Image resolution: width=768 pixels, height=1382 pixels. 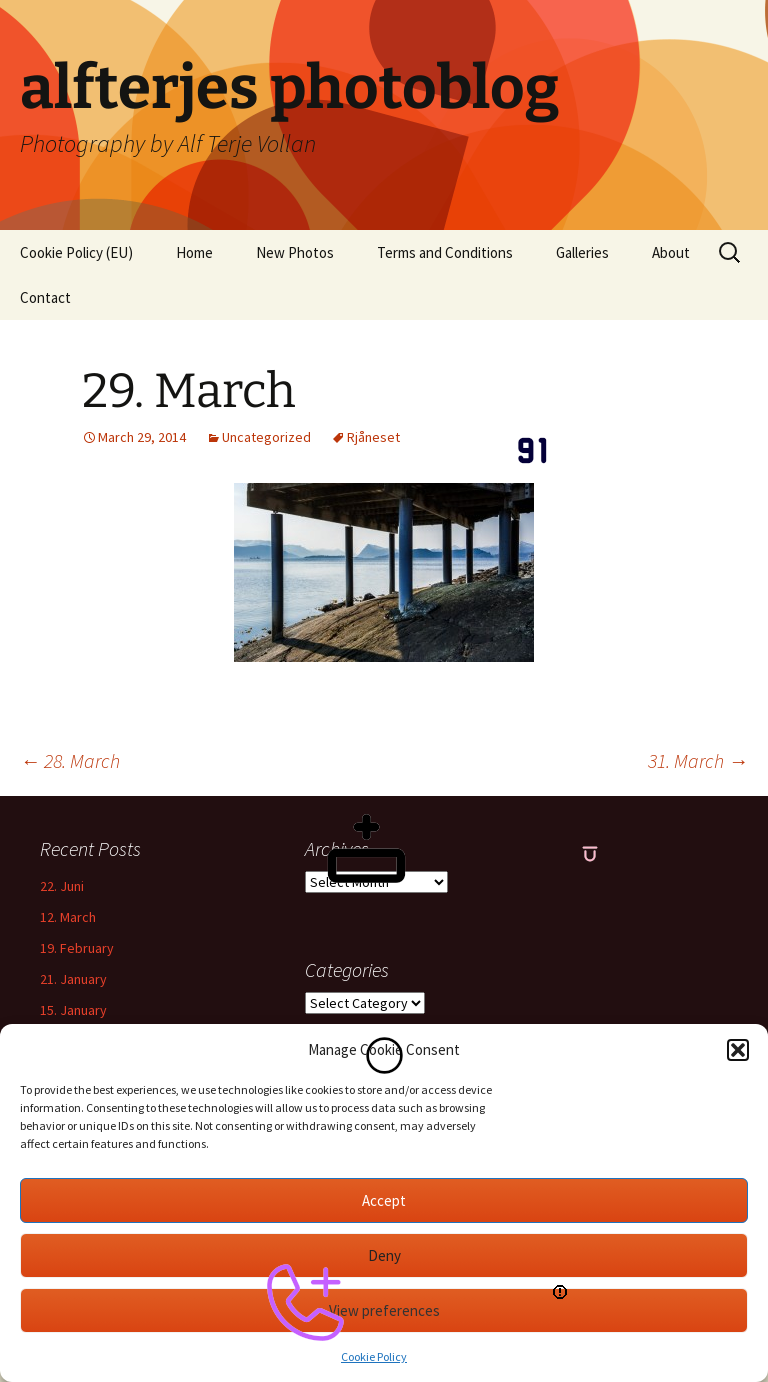 I want to click on unselected radio button or checkbox option, so click(x=384, y=1055).